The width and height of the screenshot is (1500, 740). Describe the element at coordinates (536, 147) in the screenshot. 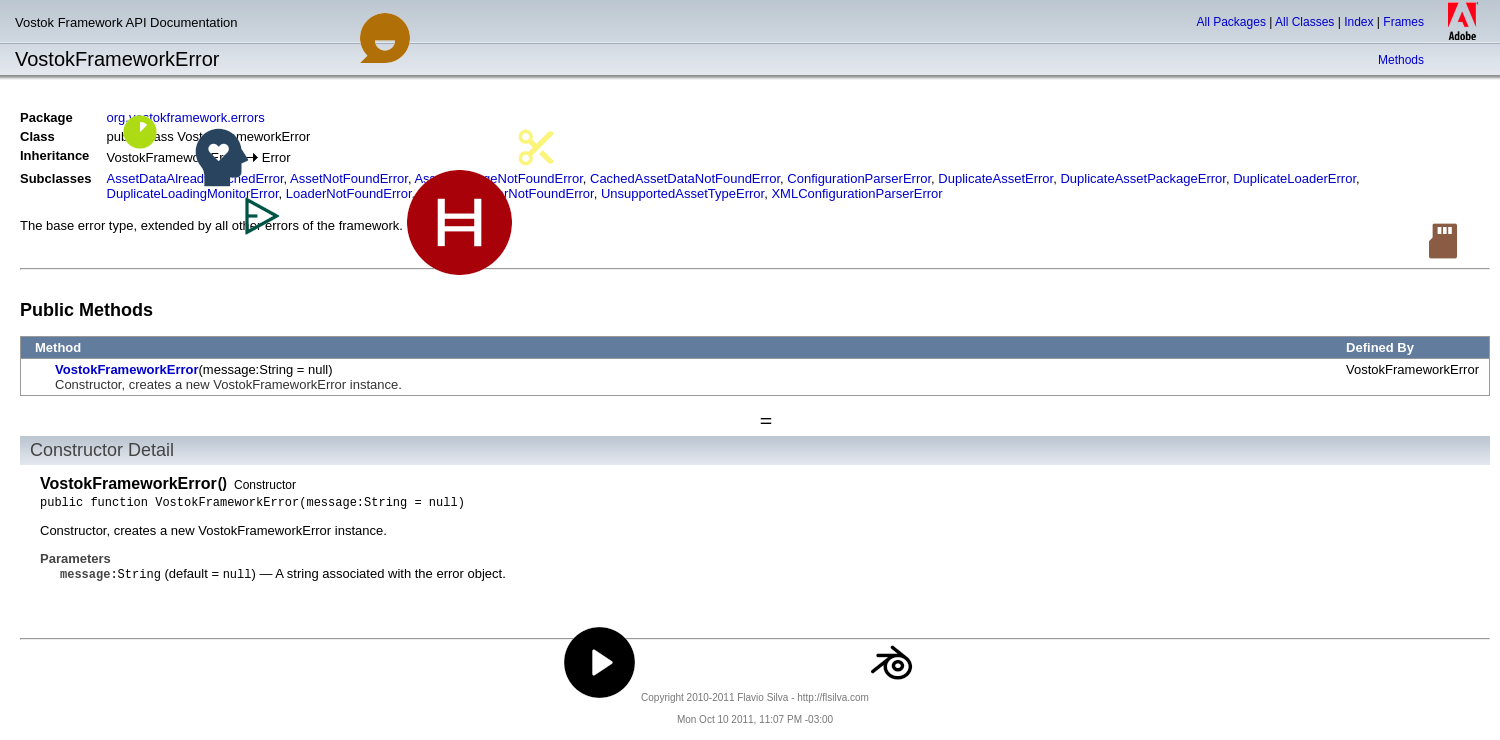

I see `cut selected content` at that location.